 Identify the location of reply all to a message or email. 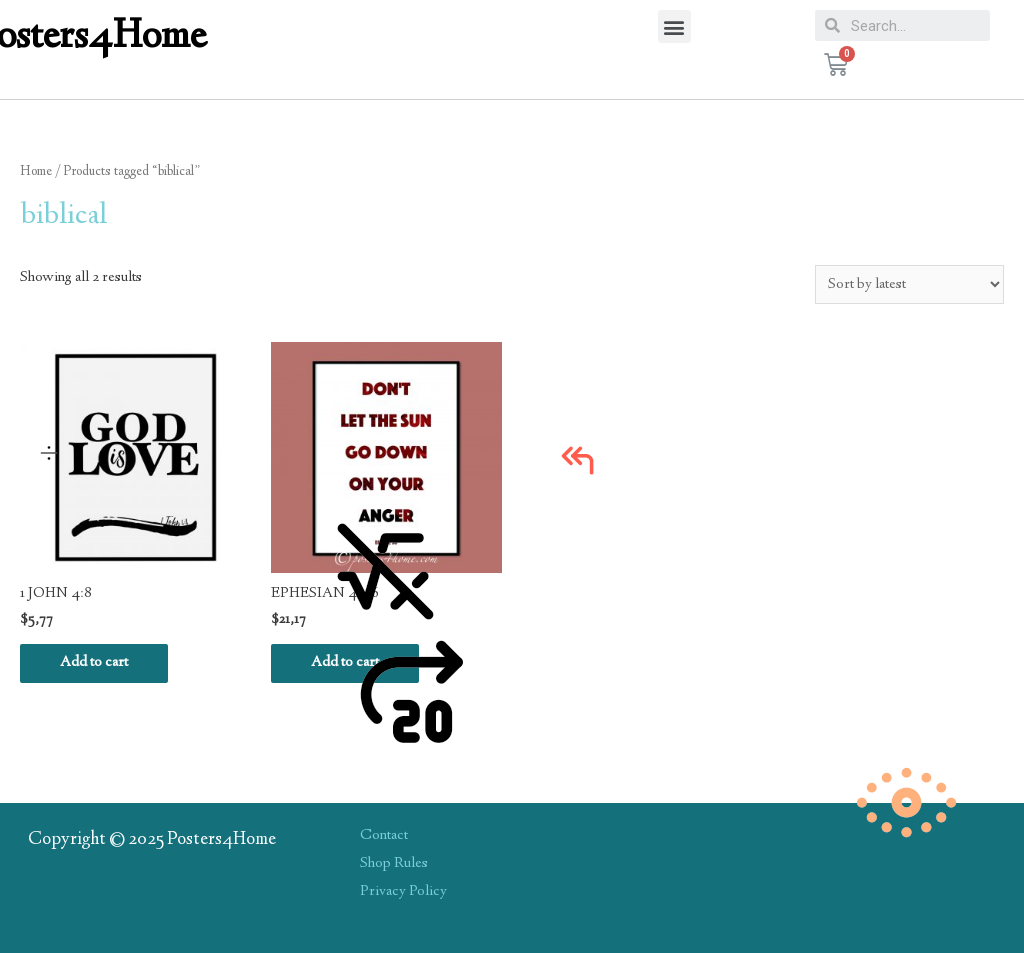
(578, 461).